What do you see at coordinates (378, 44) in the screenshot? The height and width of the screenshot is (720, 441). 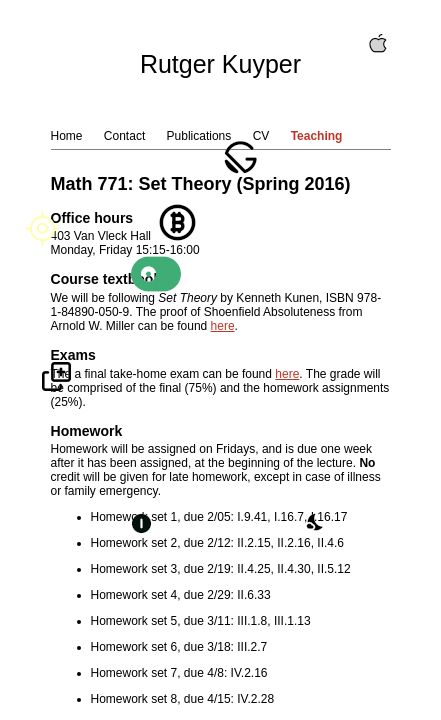 I see `apple company logo or branding element` at bounding box center [378, 44].